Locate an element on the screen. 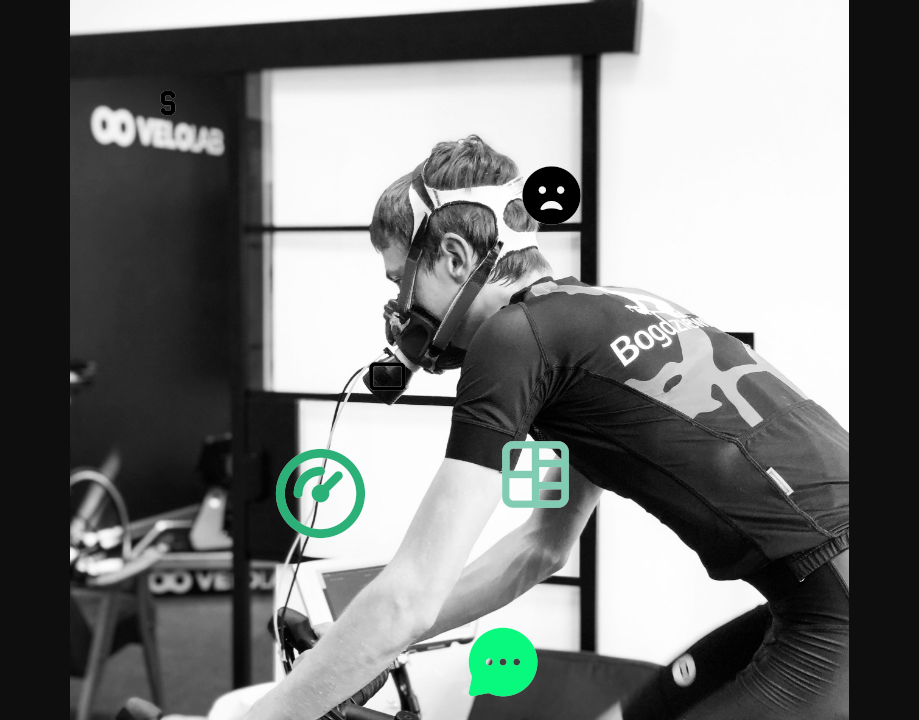 The image size is (919, 720). indicates small size option is located at coordinates (168, 103).